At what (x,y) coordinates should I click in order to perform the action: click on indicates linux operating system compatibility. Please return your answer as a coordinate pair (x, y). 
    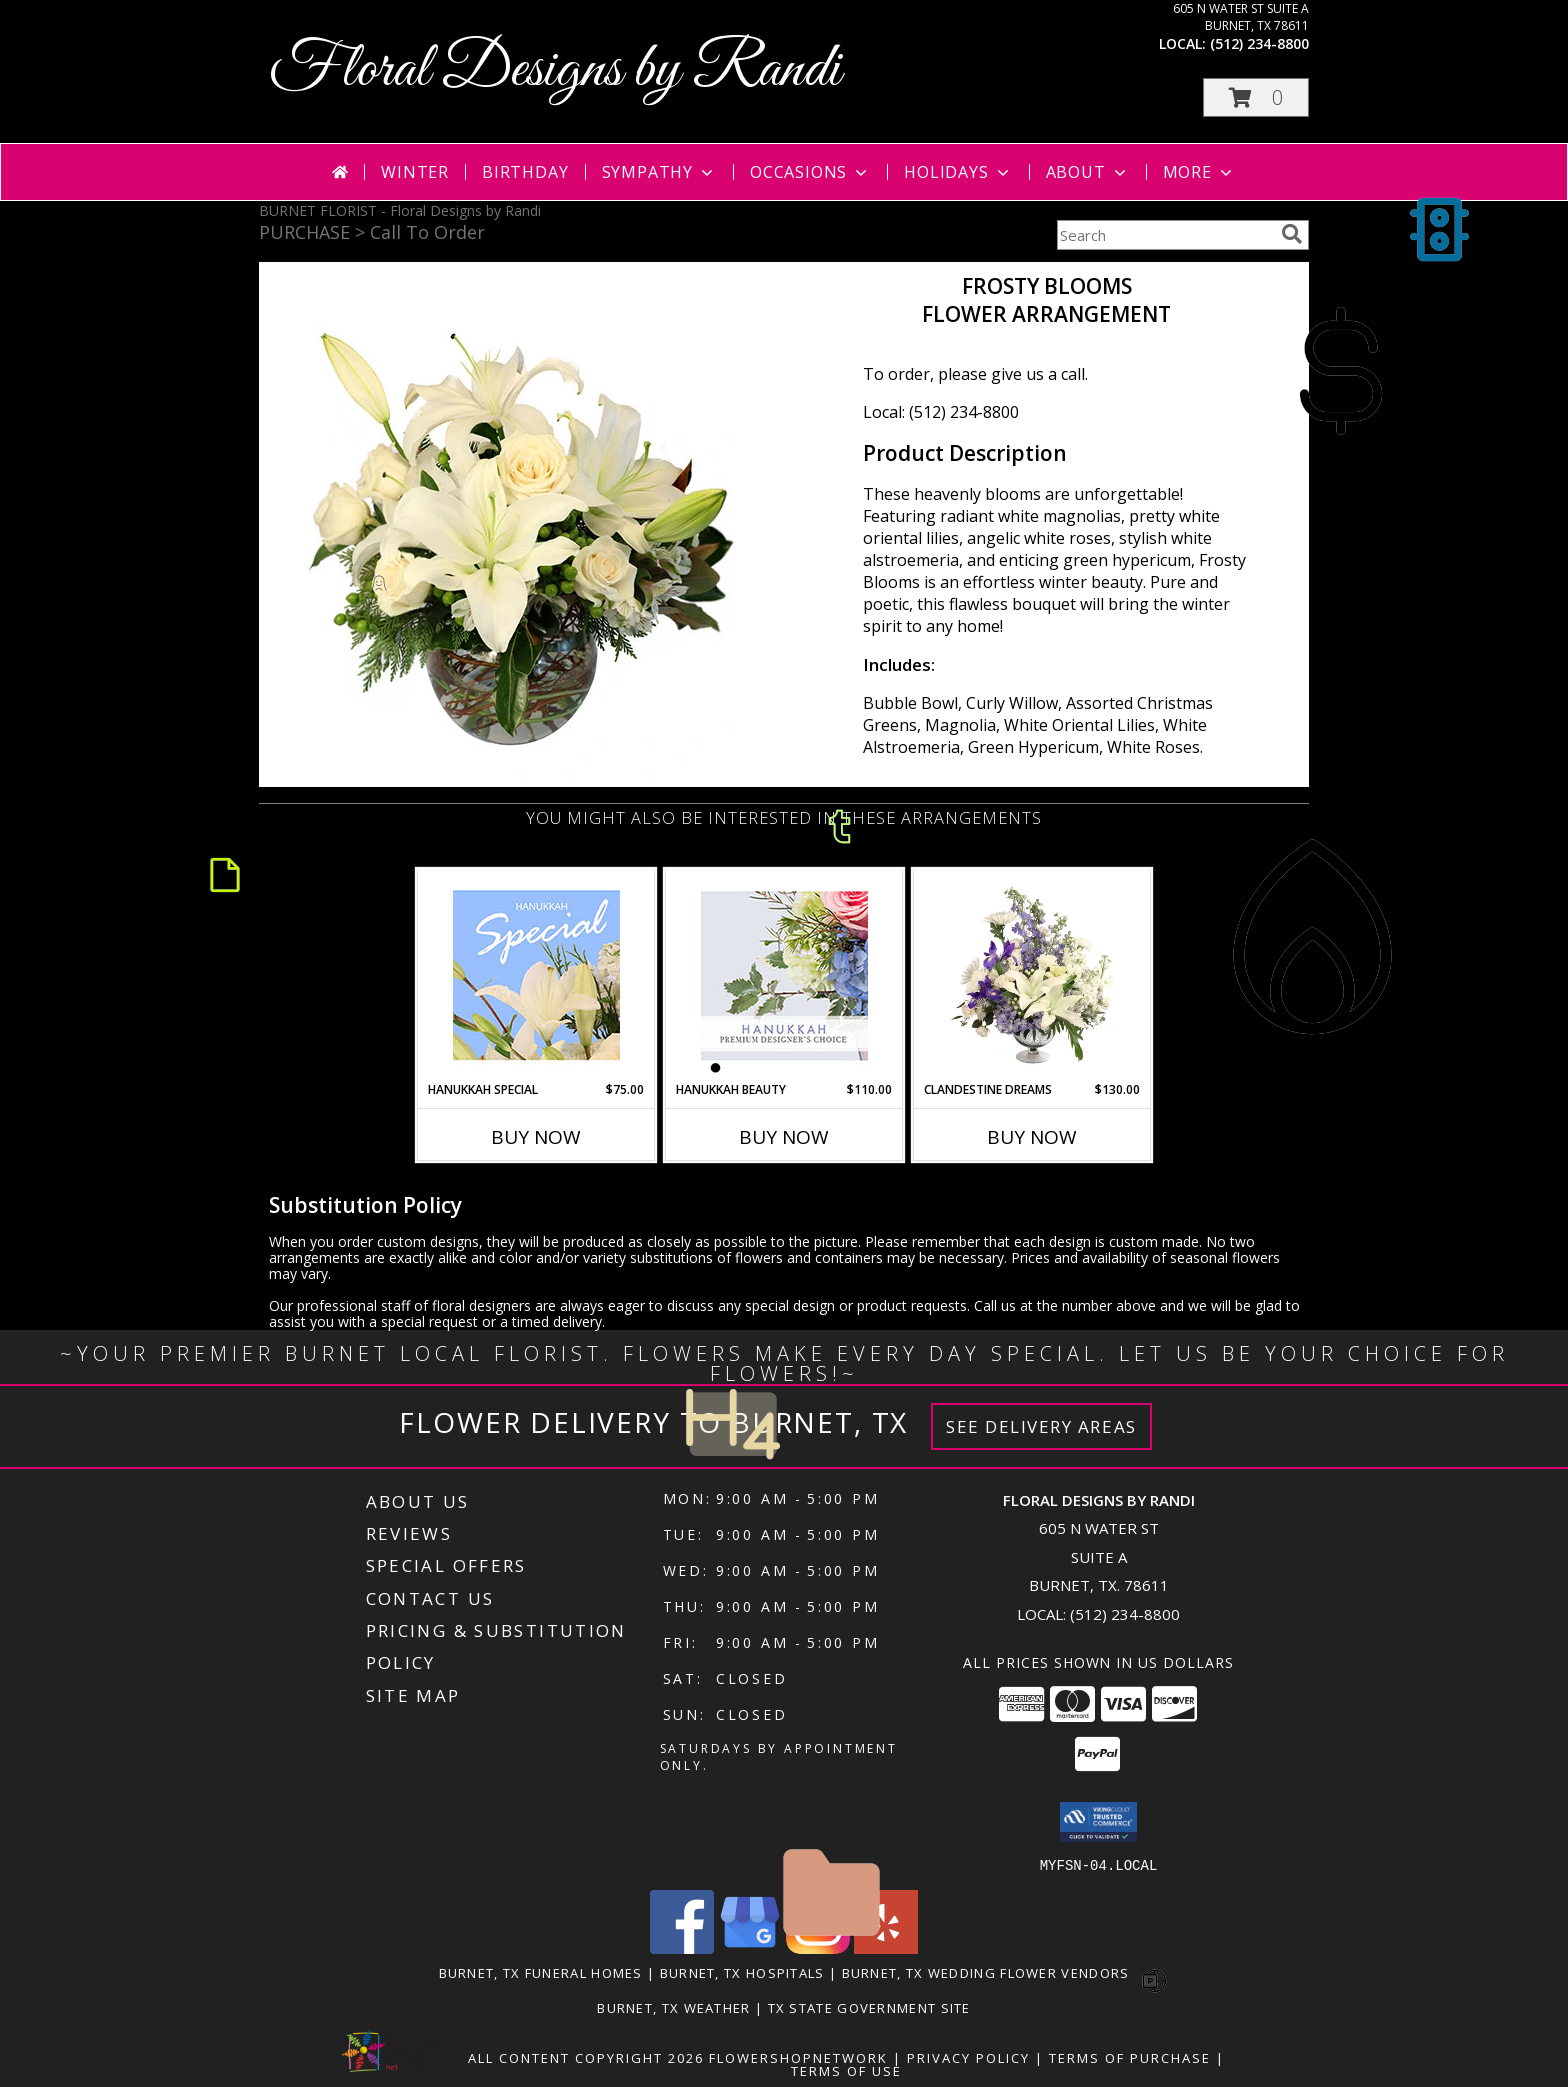
    Looking at the image, I should click on (379, 584).